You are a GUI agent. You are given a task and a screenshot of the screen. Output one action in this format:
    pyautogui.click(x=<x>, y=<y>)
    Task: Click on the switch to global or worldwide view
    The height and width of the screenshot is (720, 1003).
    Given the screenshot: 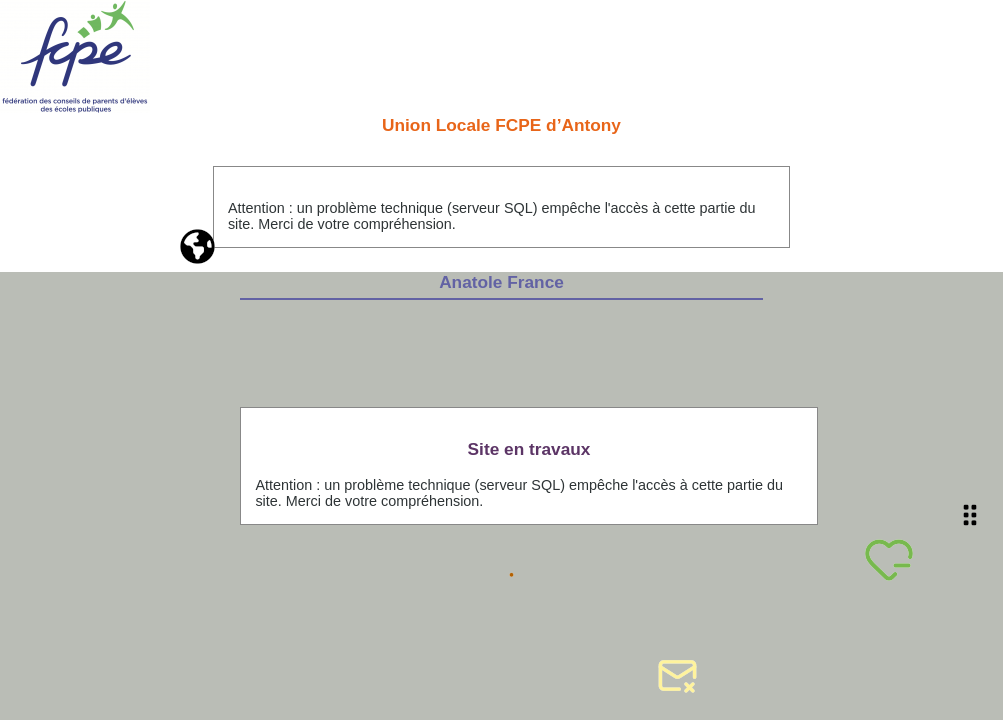 What is the action you would take?
    pyautogui.click(x=197, y=246)
    